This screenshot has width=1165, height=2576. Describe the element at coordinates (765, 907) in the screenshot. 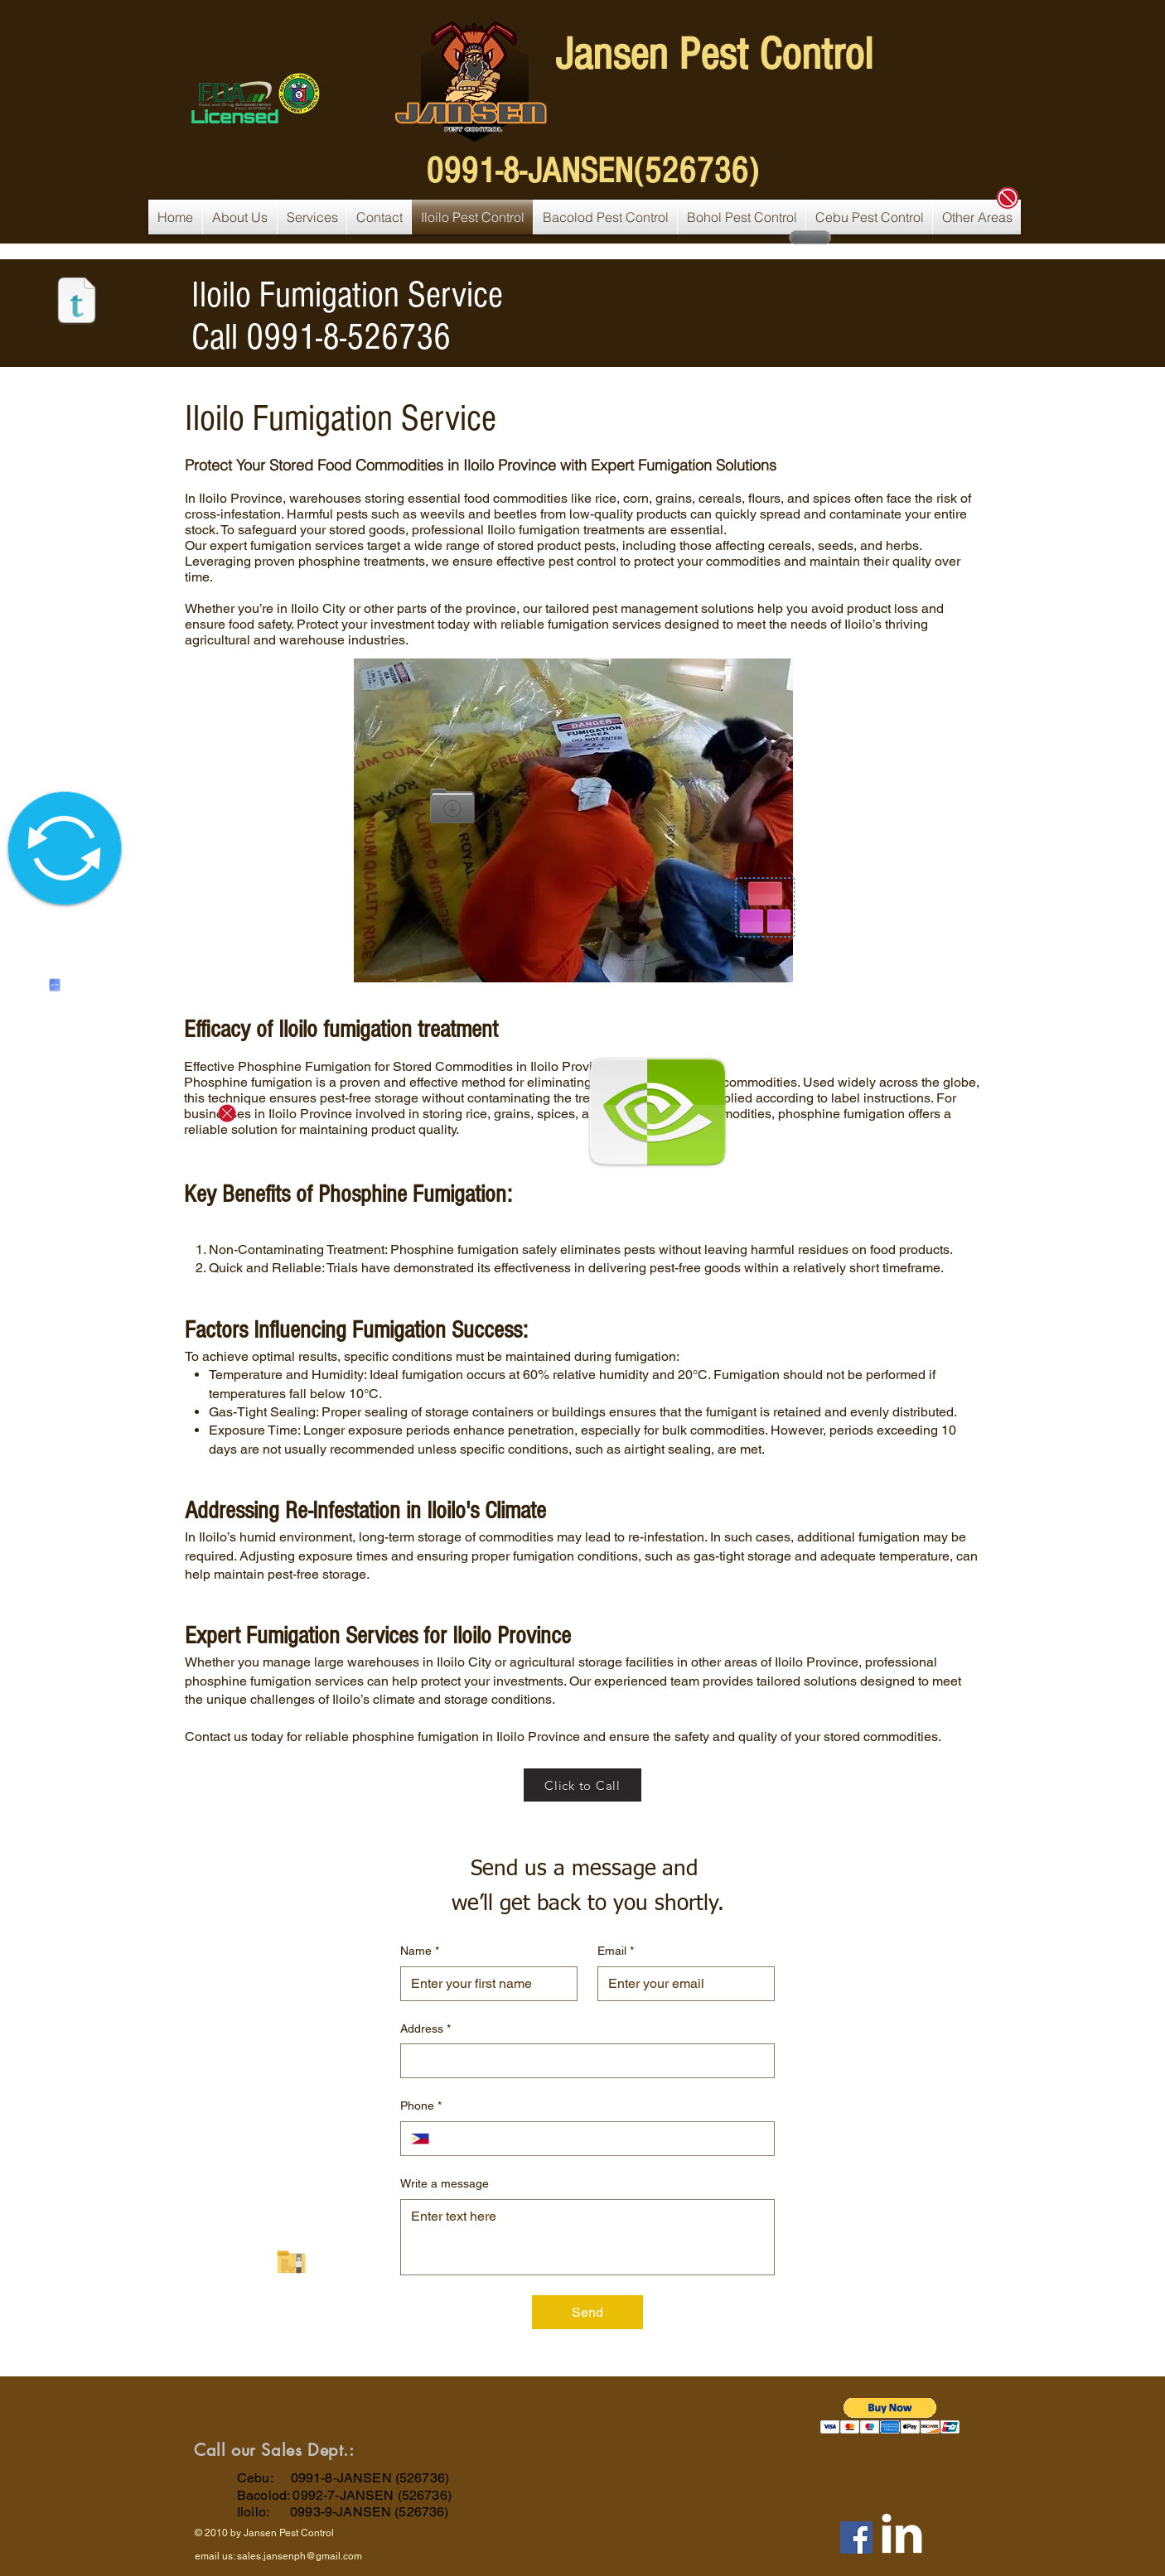

I see `select all items in the current view` at that location.